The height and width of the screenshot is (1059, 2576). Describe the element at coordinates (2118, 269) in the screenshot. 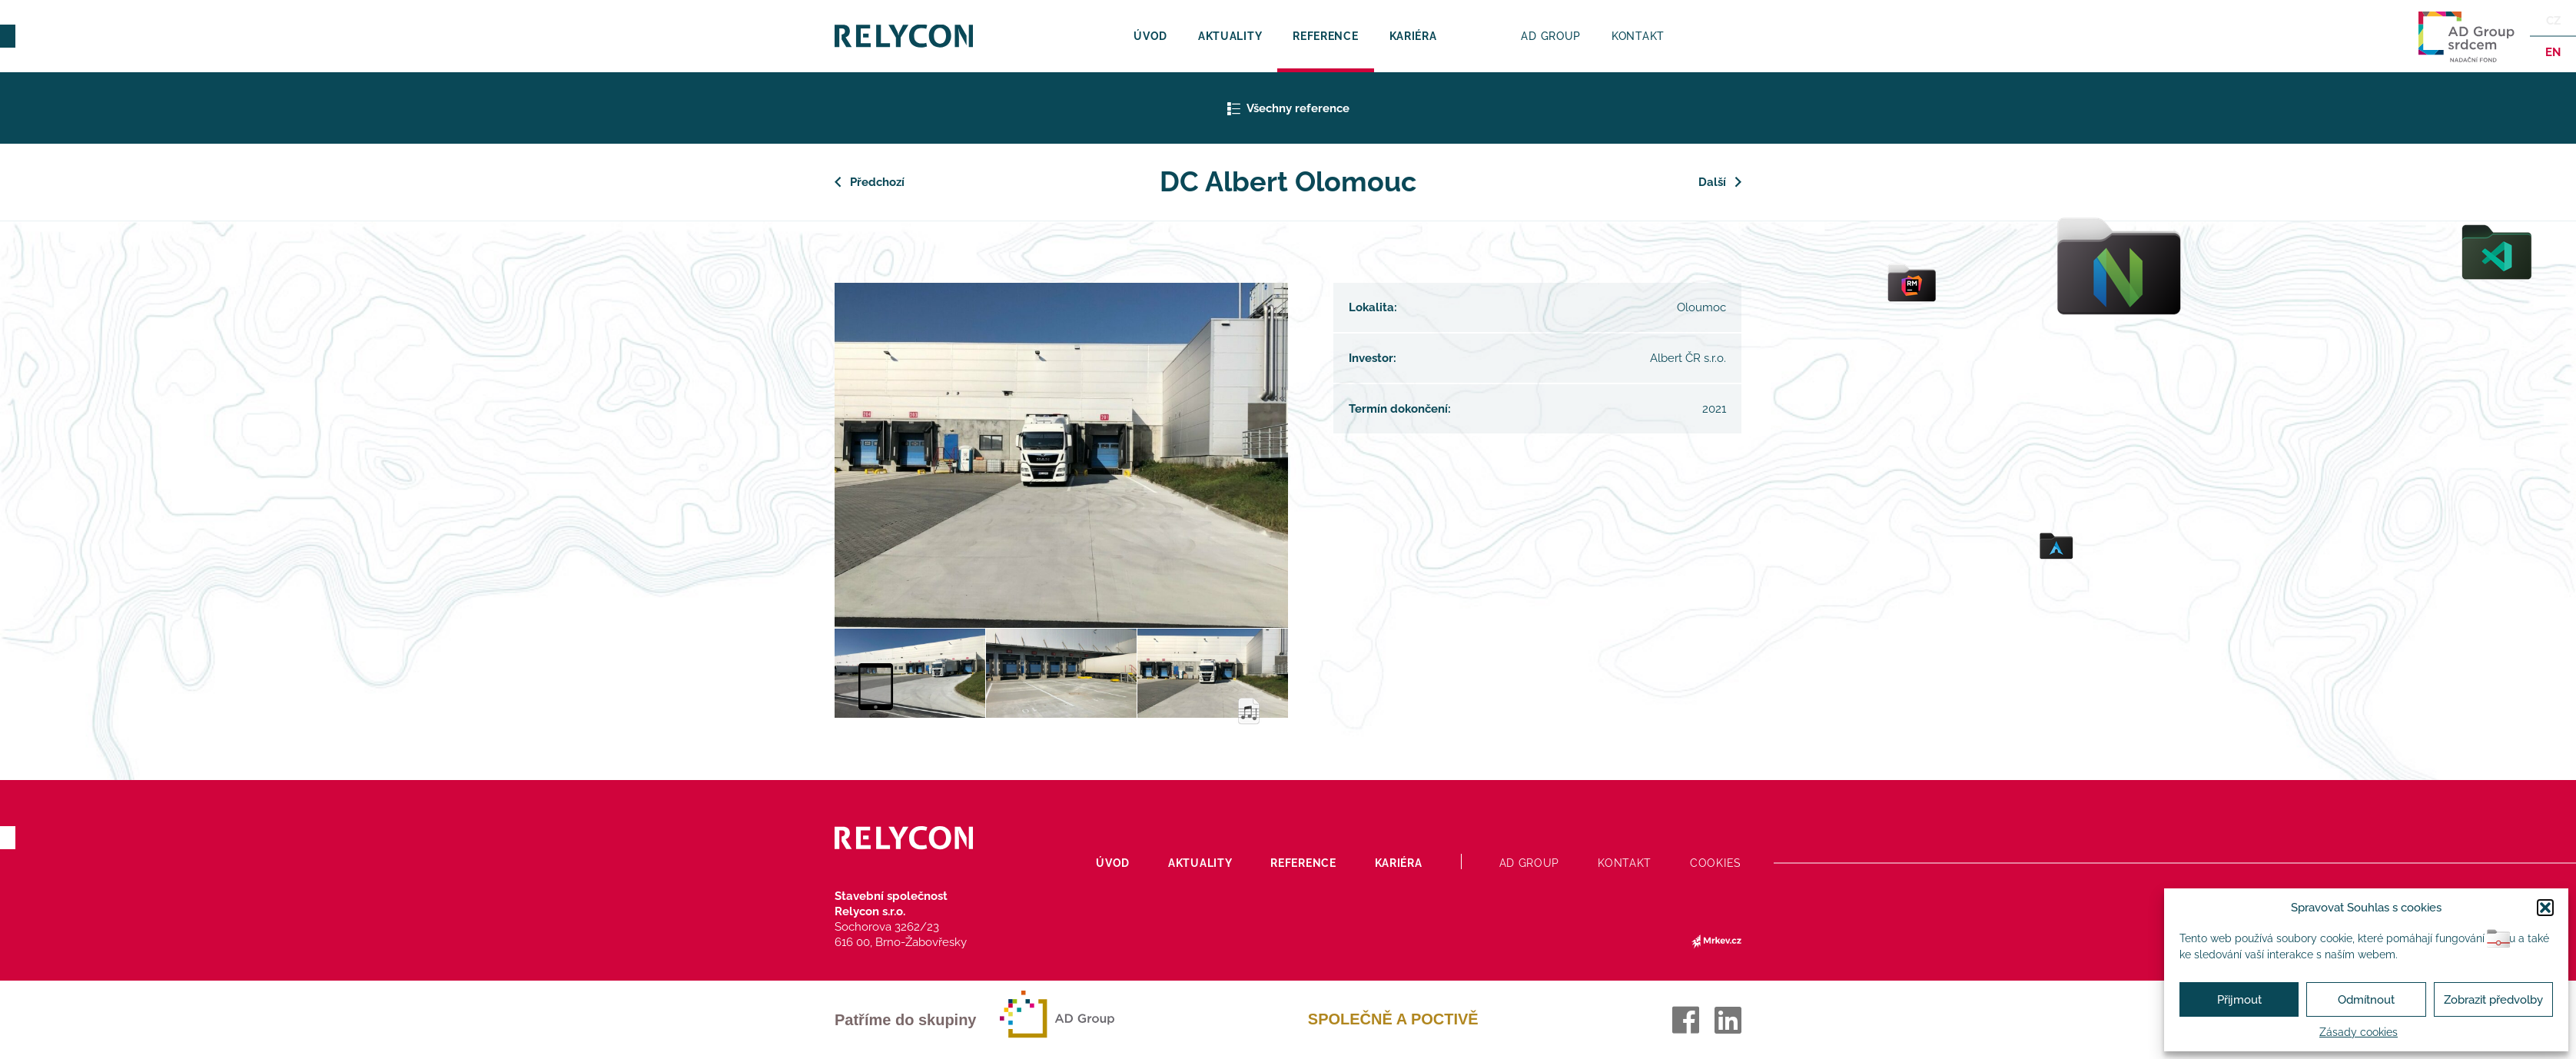

I see `open neovim configuration folder` at that location.